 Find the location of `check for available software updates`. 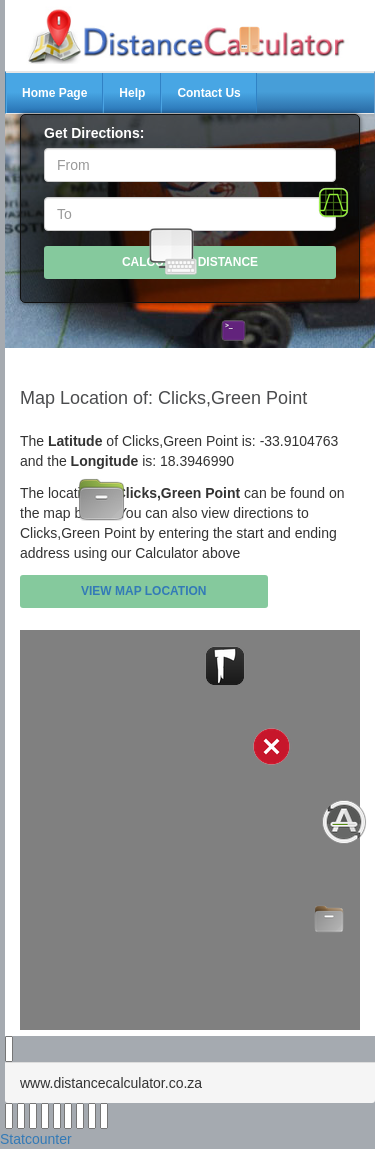

check for available software updates is located at coordinates (344, 822).